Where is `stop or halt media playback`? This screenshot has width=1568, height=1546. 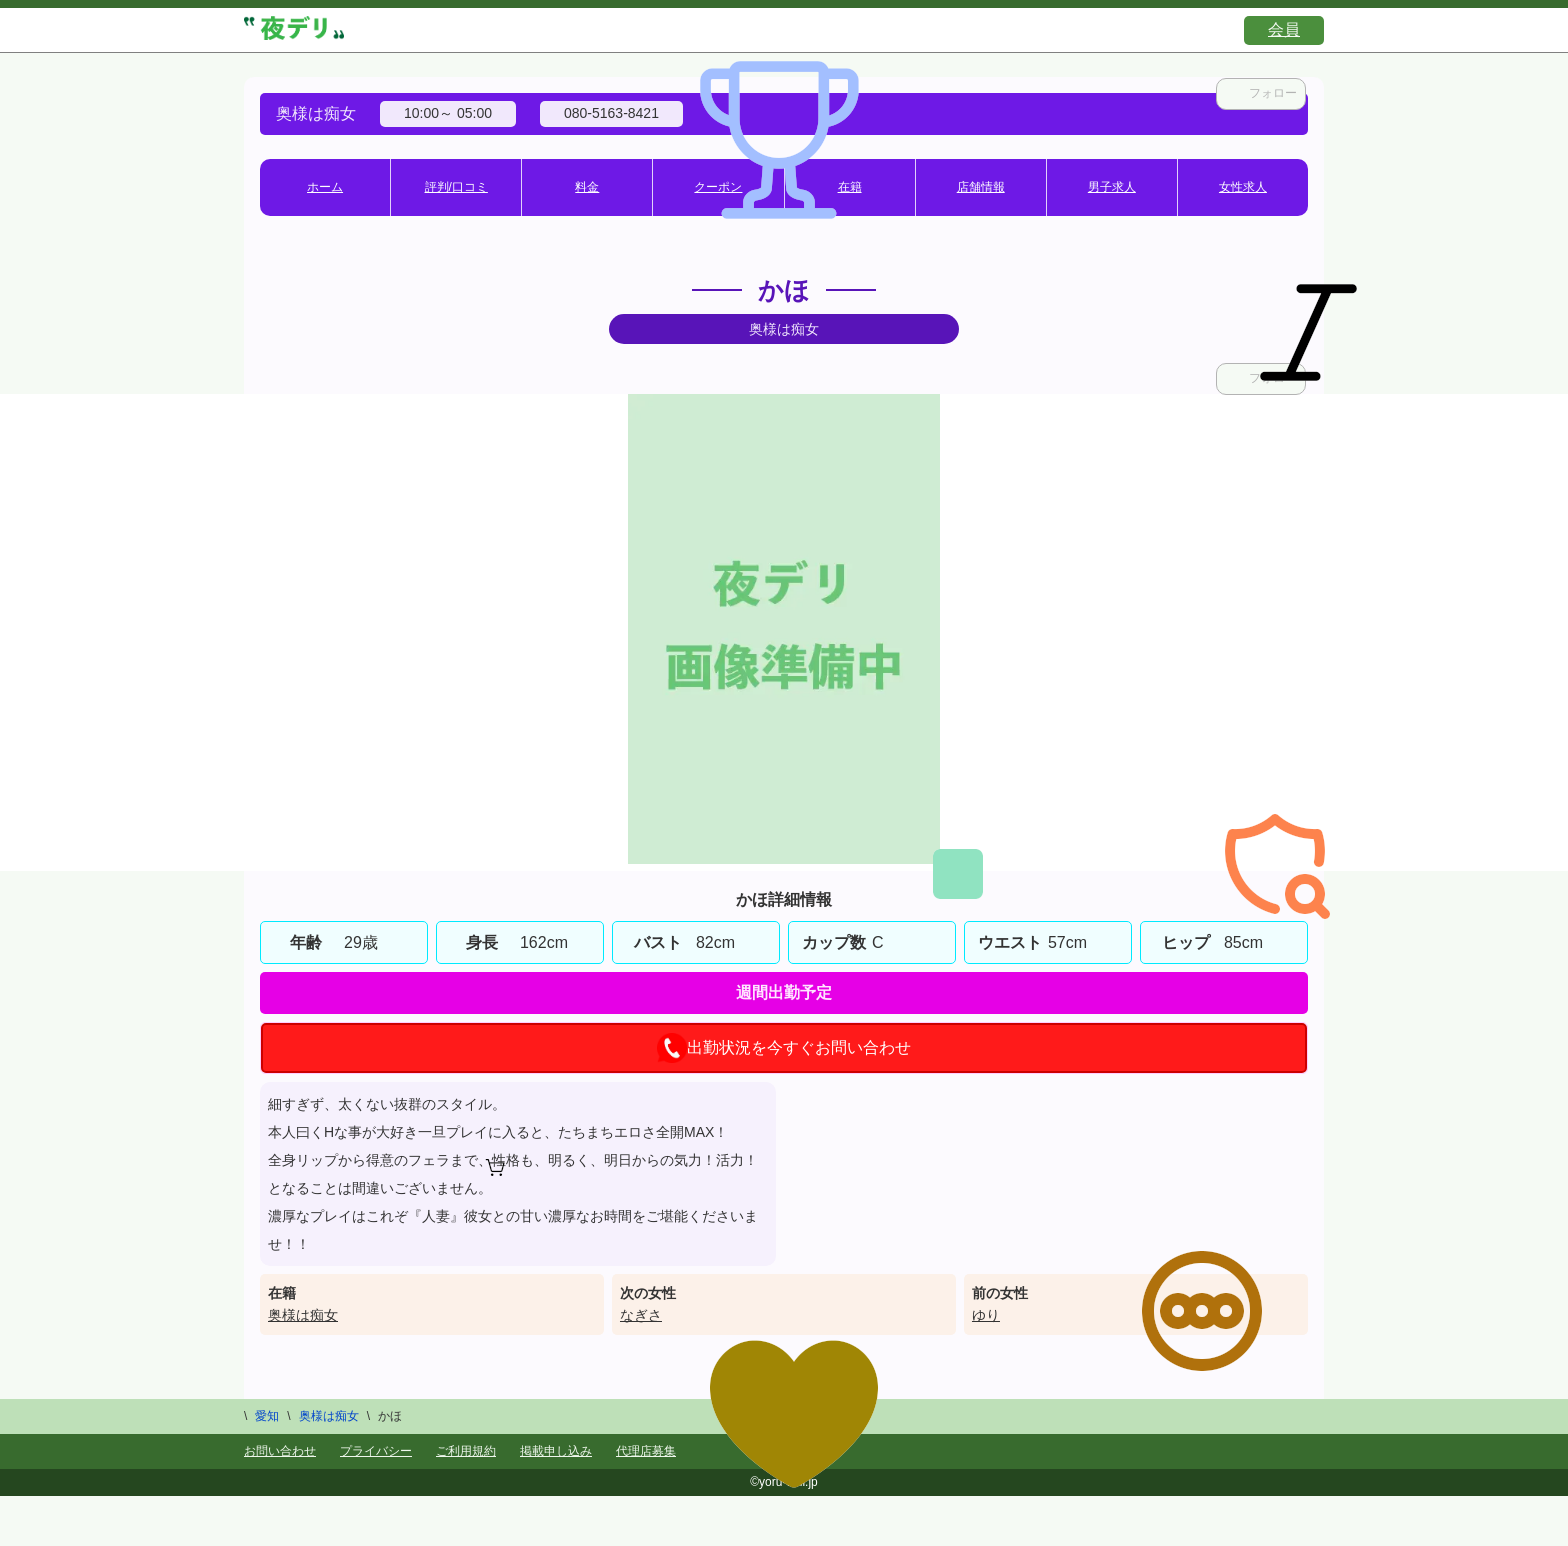
stop or halt media playback is located at coordinates (958, 874).